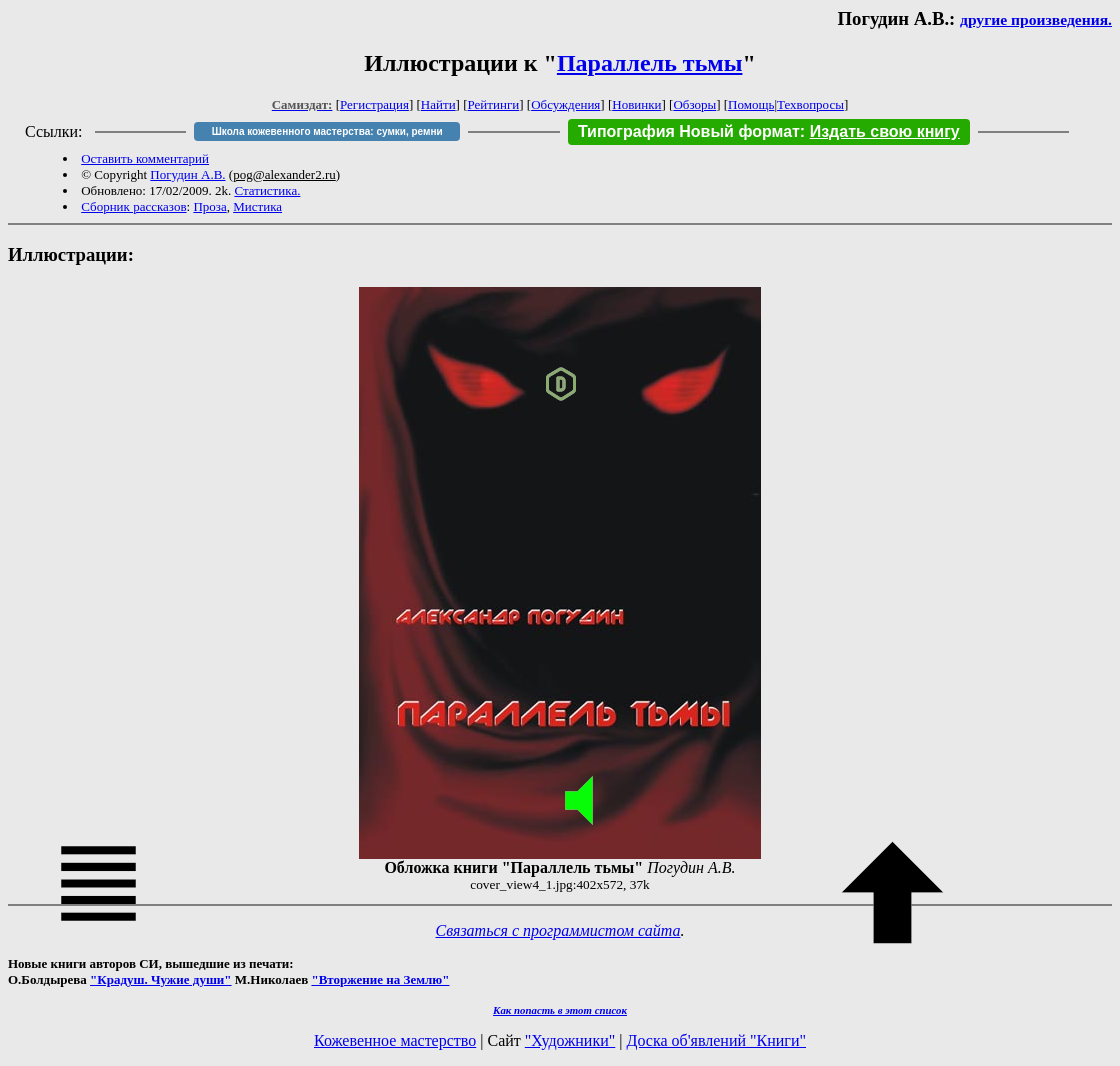 The image size is (1120, 1066). What do you see at coordinates (580, 800) in the screenshot?
I see `mute audio or sound` at bounding box center [580, 800].